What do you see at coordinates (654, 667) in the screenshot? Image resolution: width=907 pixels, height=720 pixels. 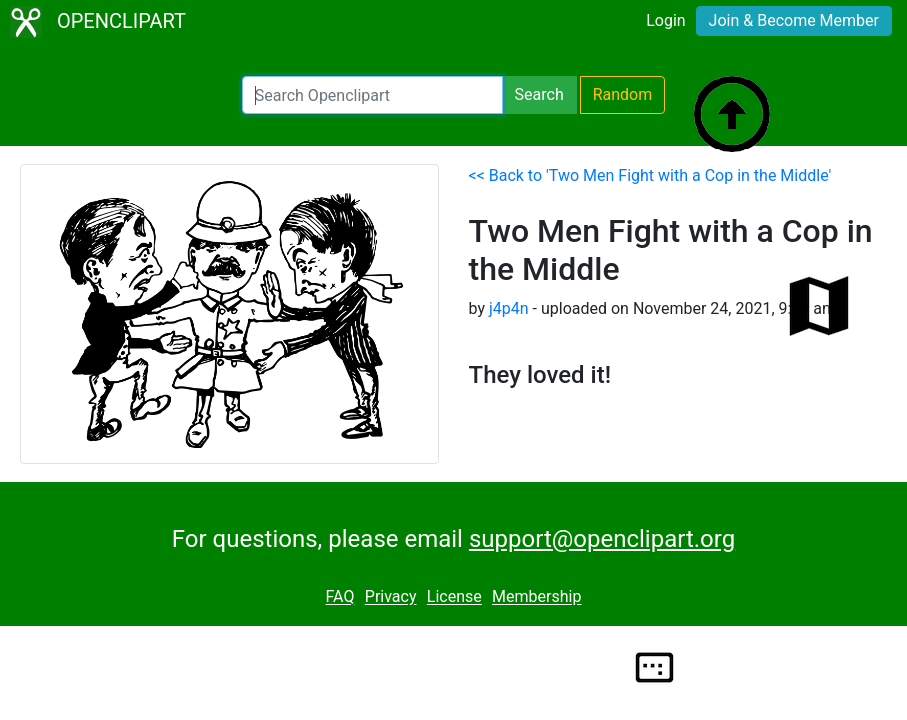 I see `adjust image aspect ratio` at bounding box center [654, 667].